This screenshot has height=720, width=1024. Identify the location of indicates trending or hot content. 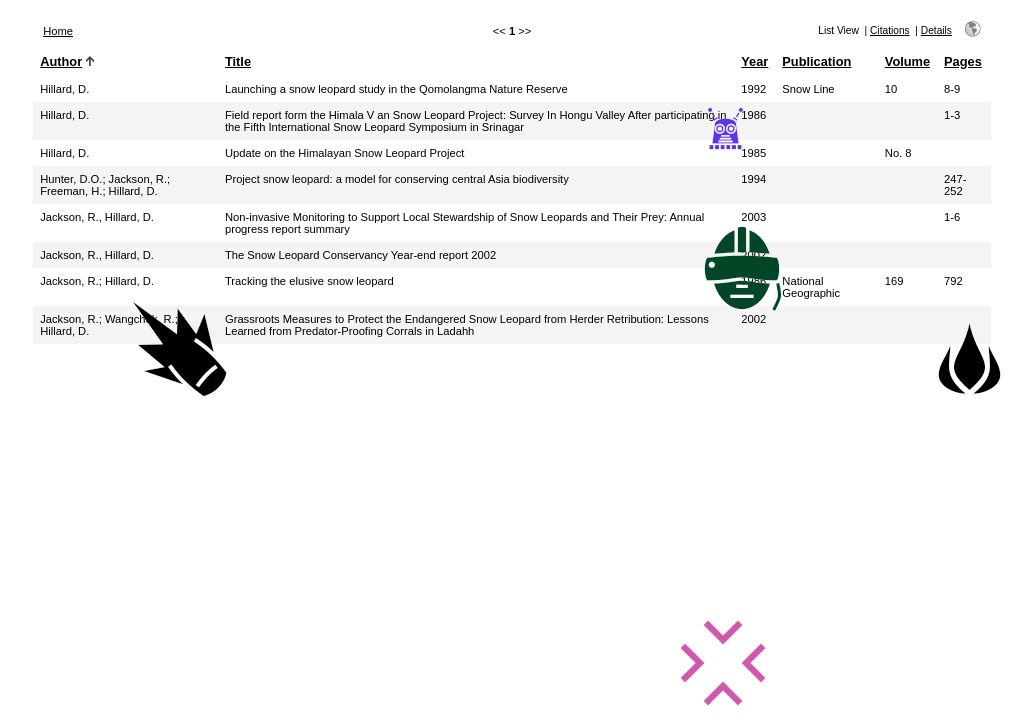
(969, 358).